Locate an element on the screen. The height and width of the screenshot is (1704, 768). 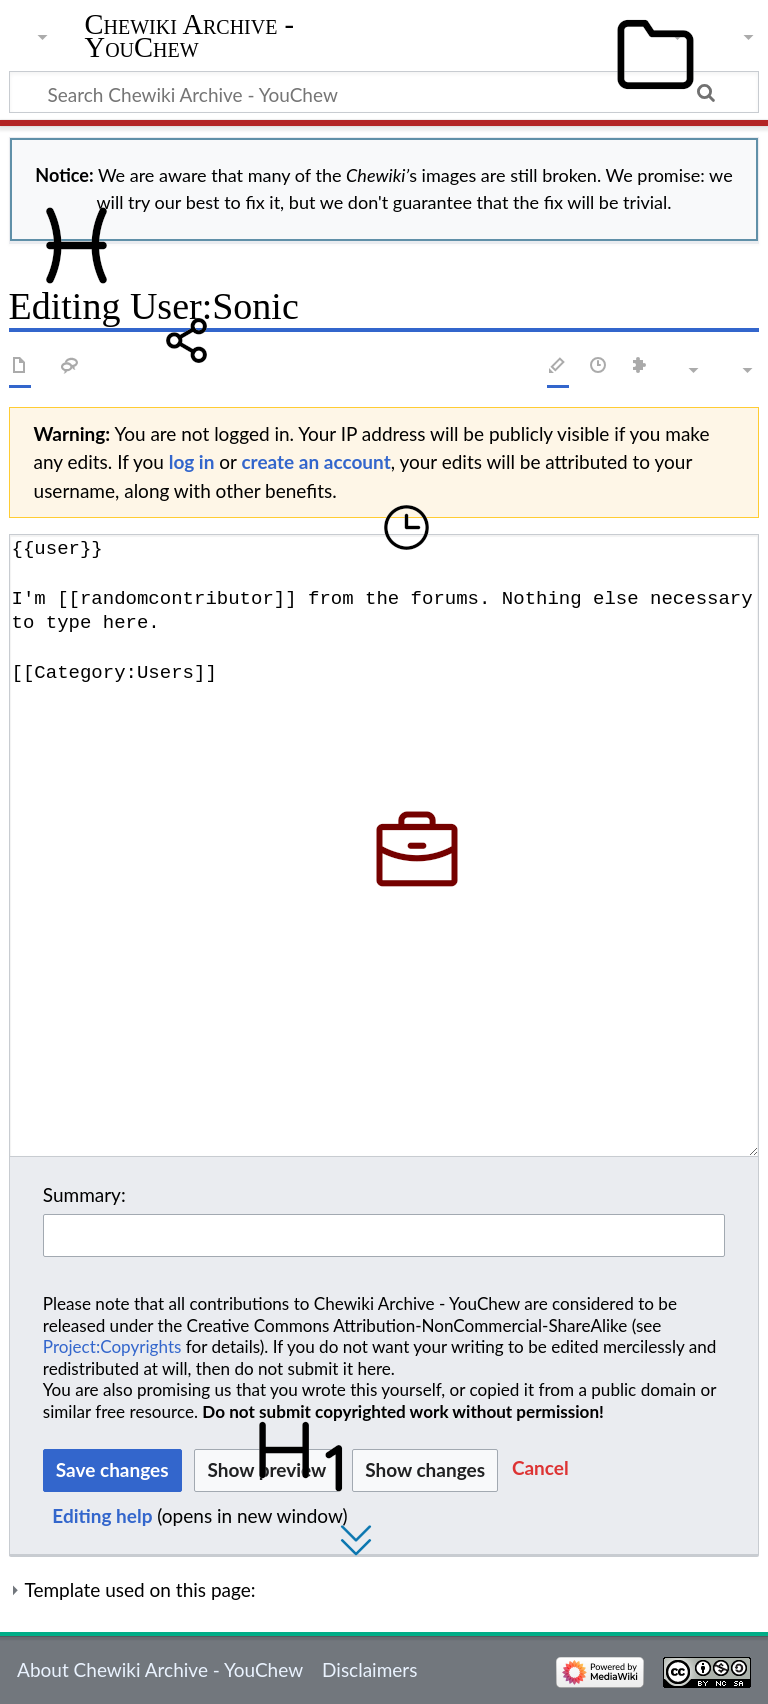
pisces zodiac sign symbol is located at coordinates (76, 245).